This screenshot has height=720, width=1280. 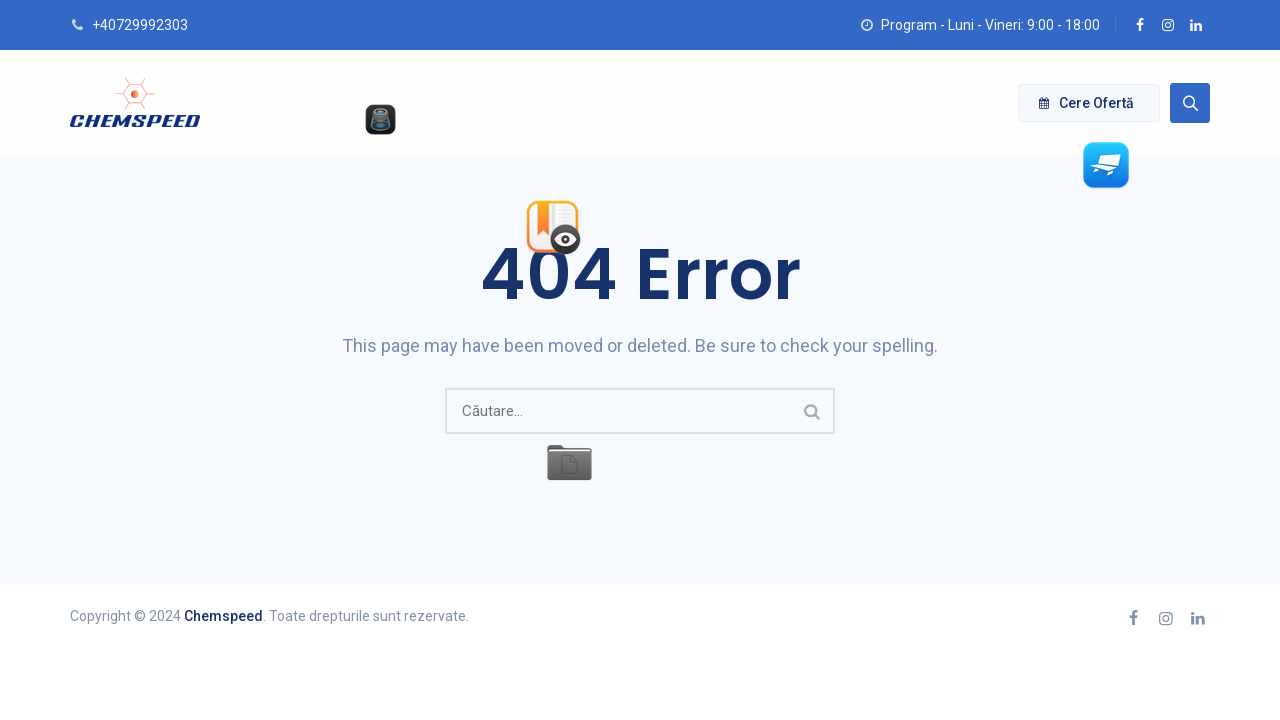 What do you see at coordinates (569, 462) in the screenshot?
I see `open your documents folder` at bounding box center [569, 462].